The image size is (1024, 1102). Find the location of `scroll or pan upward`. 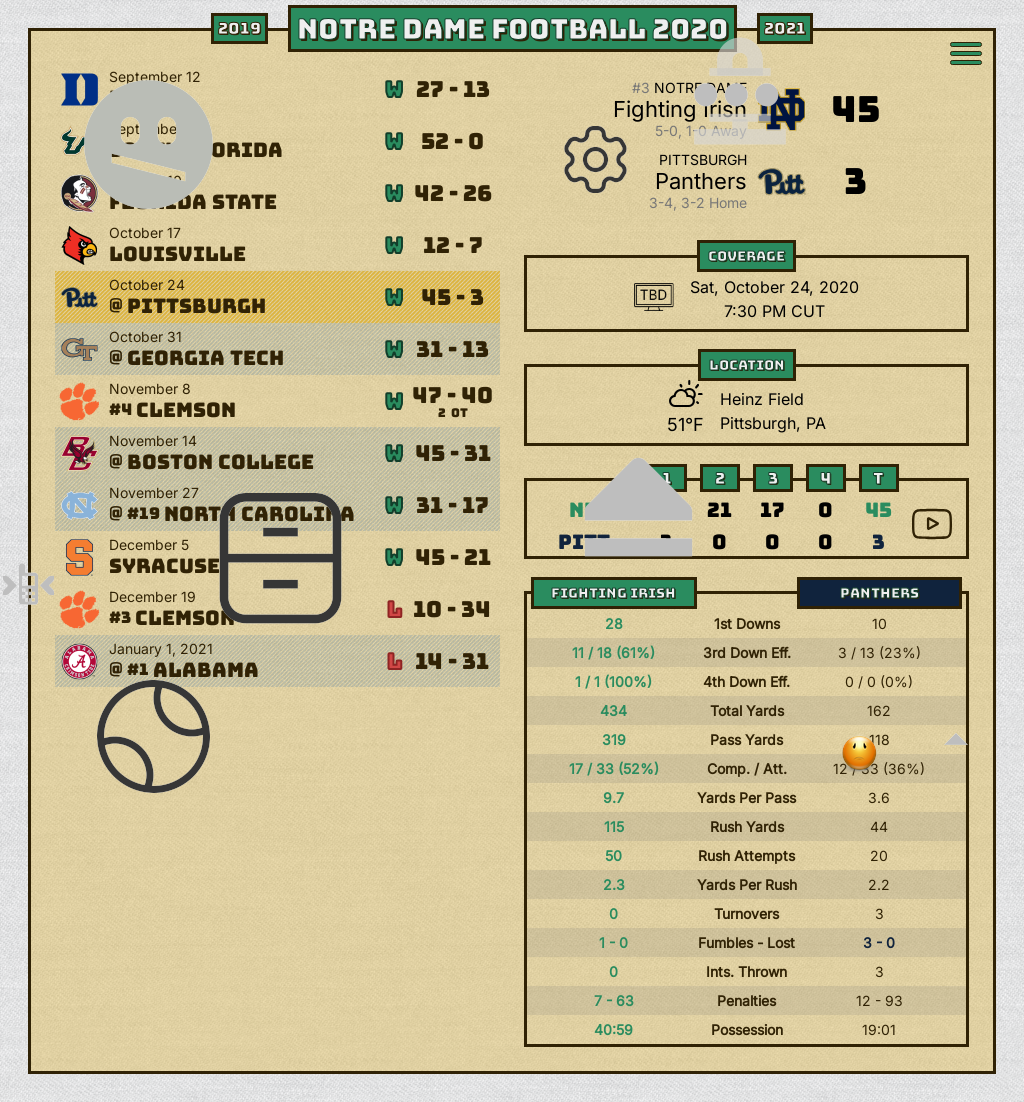

scroll or pan upward is located at coordinates (956, 740).